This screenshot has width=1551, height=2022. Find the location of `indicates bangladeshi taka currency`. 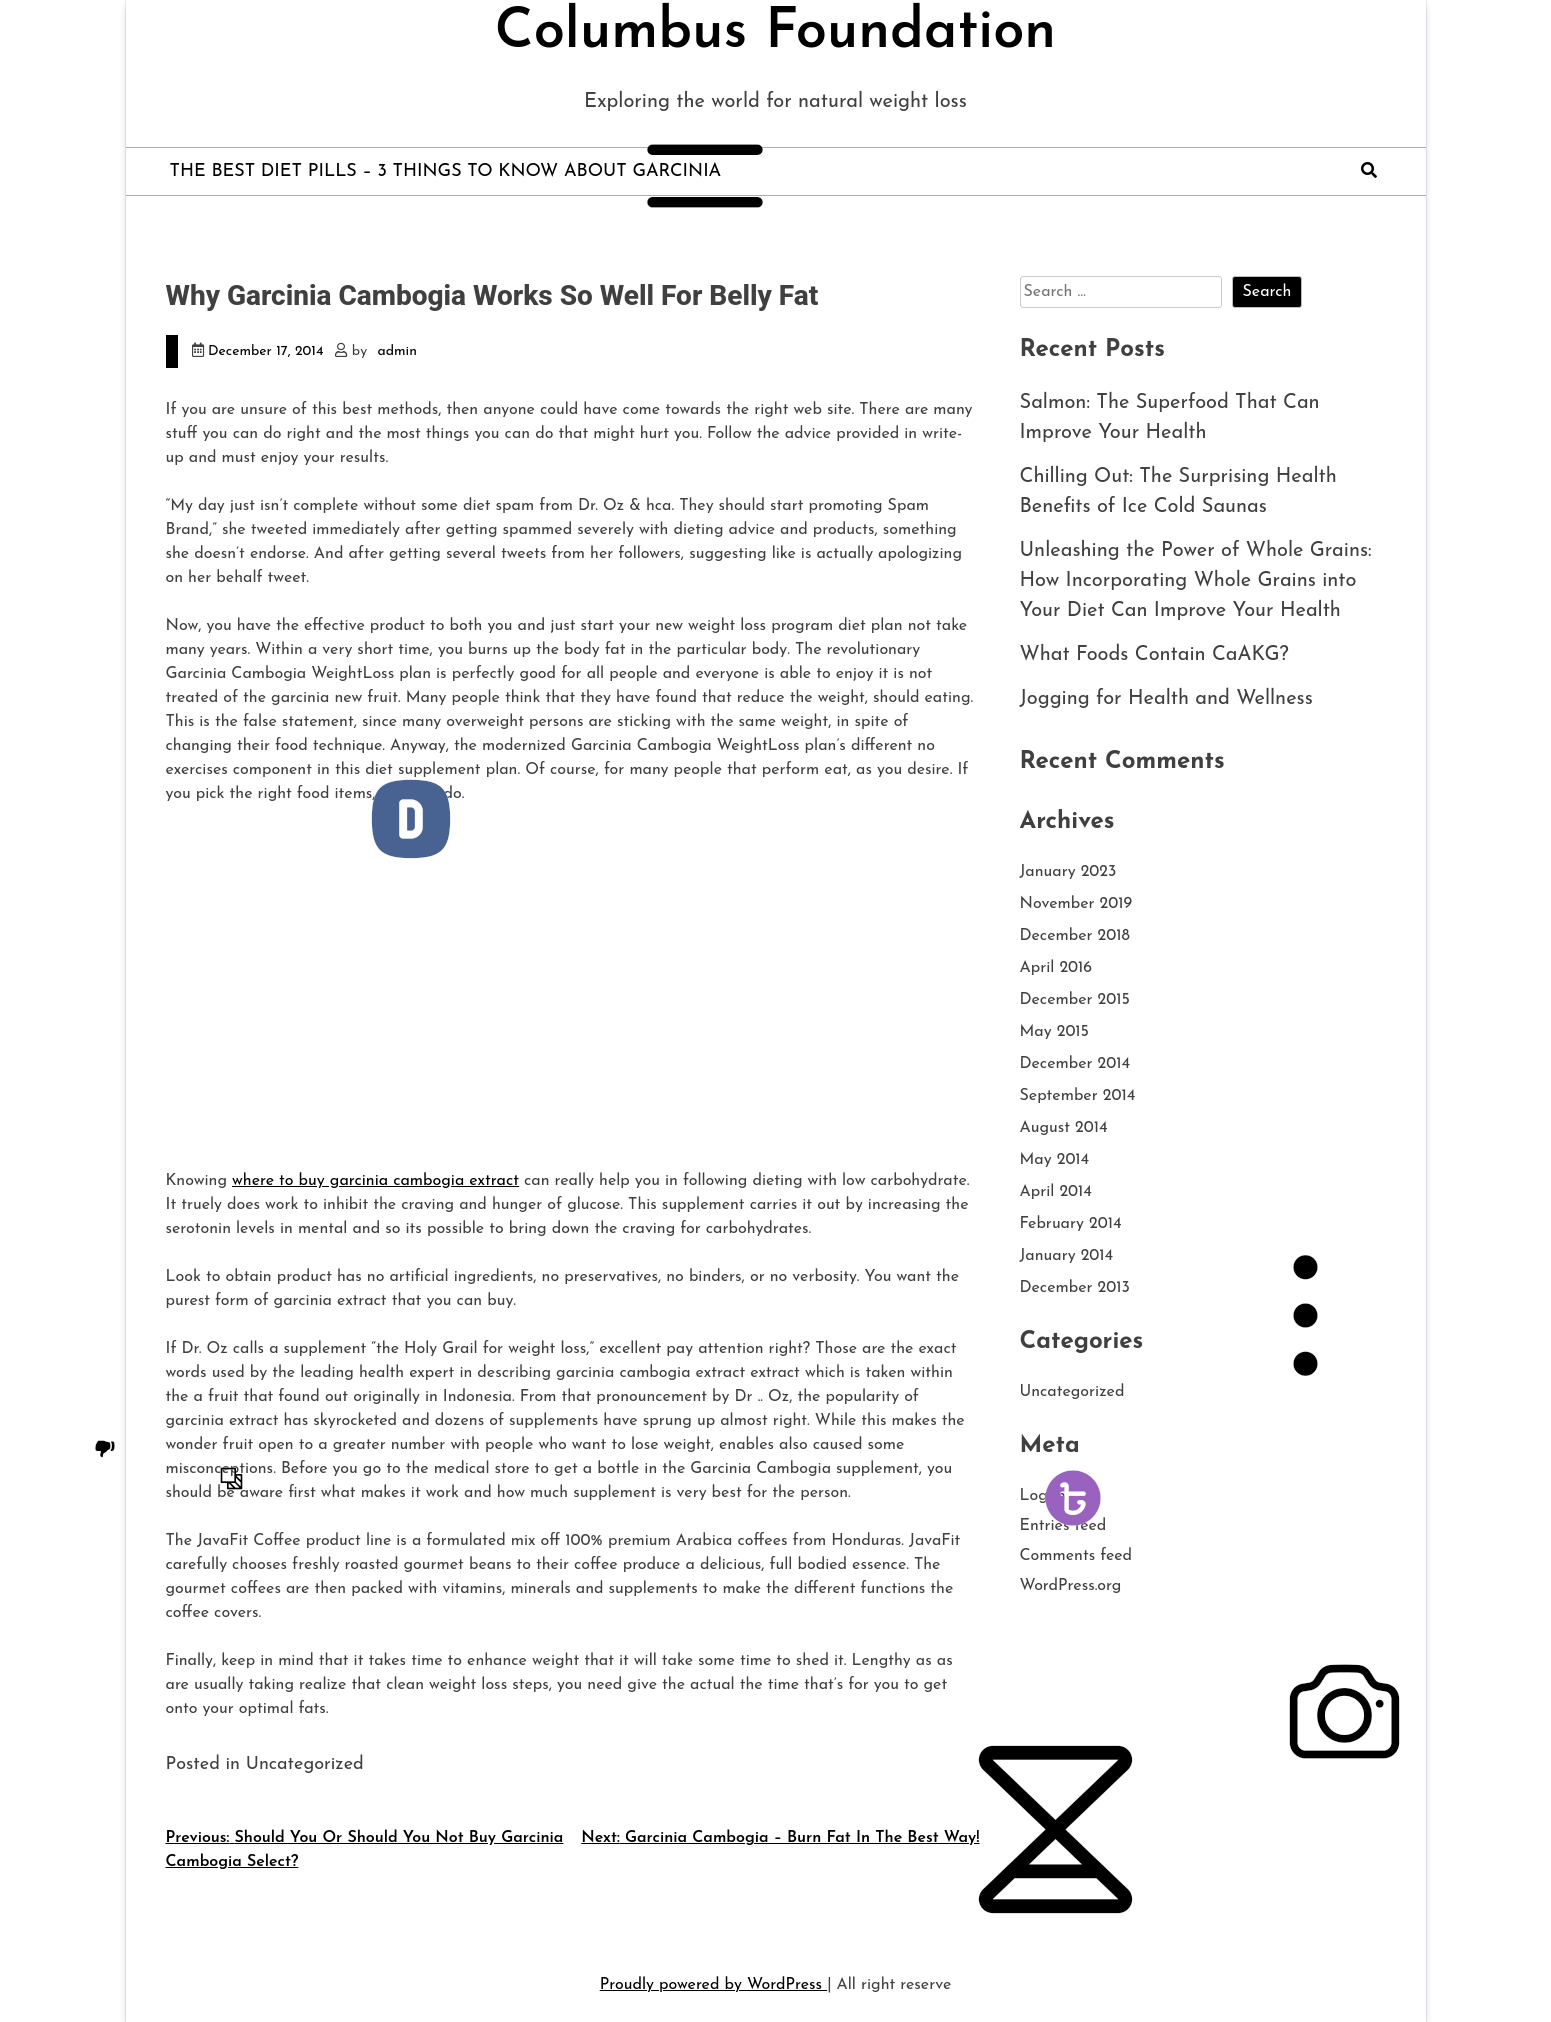

indicates bangladeshi taka currency is located at coordinates (1073, 1498).